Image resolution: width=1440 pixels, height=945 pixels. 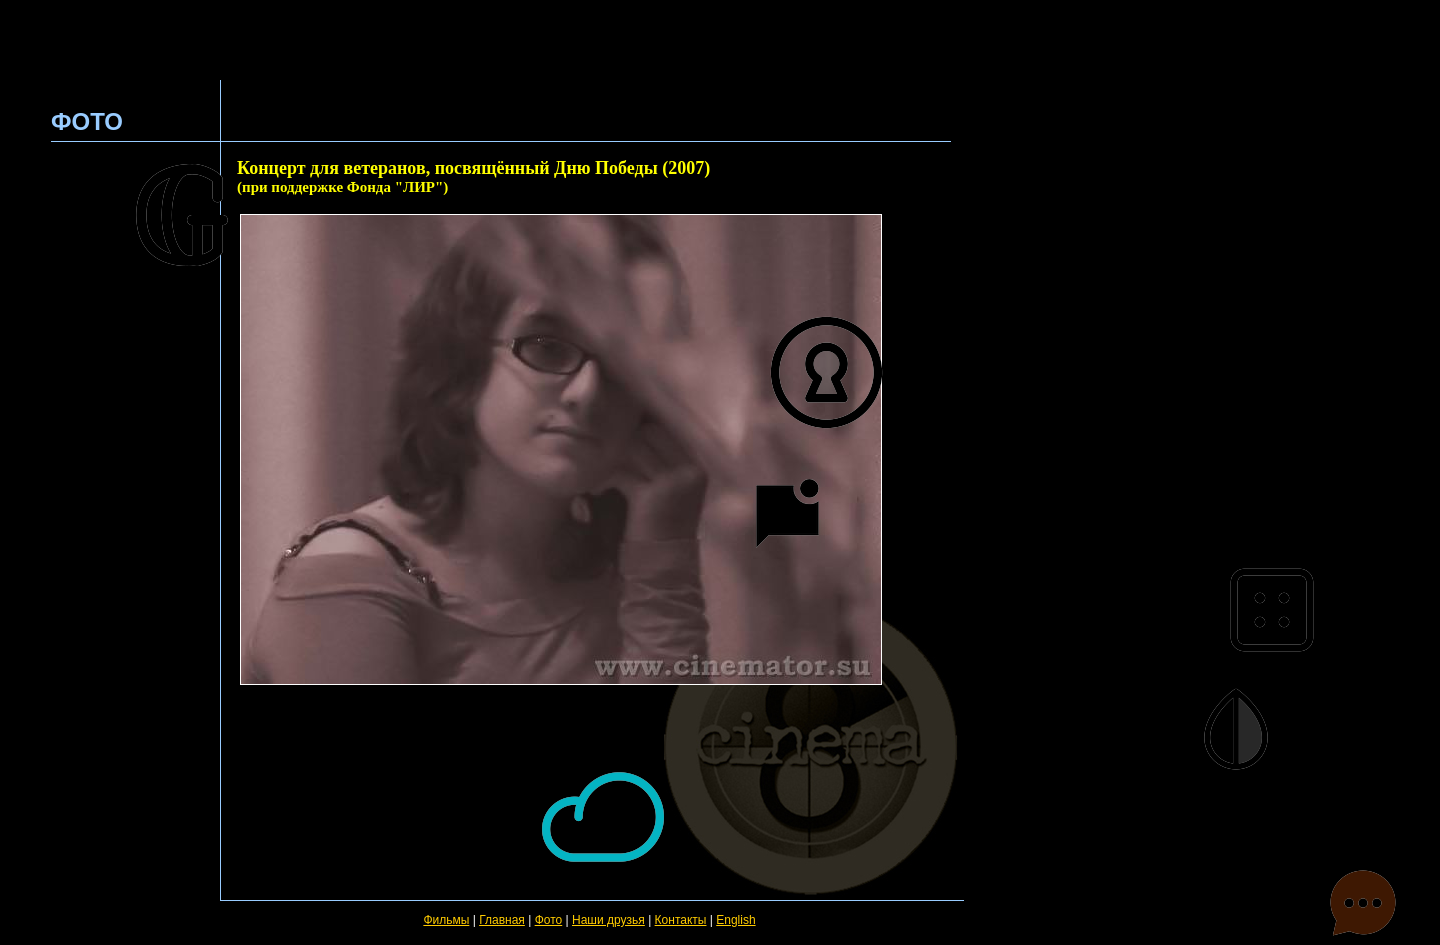 I want to click on adjust opacity or transparency level, so click(x=1236, y=732).